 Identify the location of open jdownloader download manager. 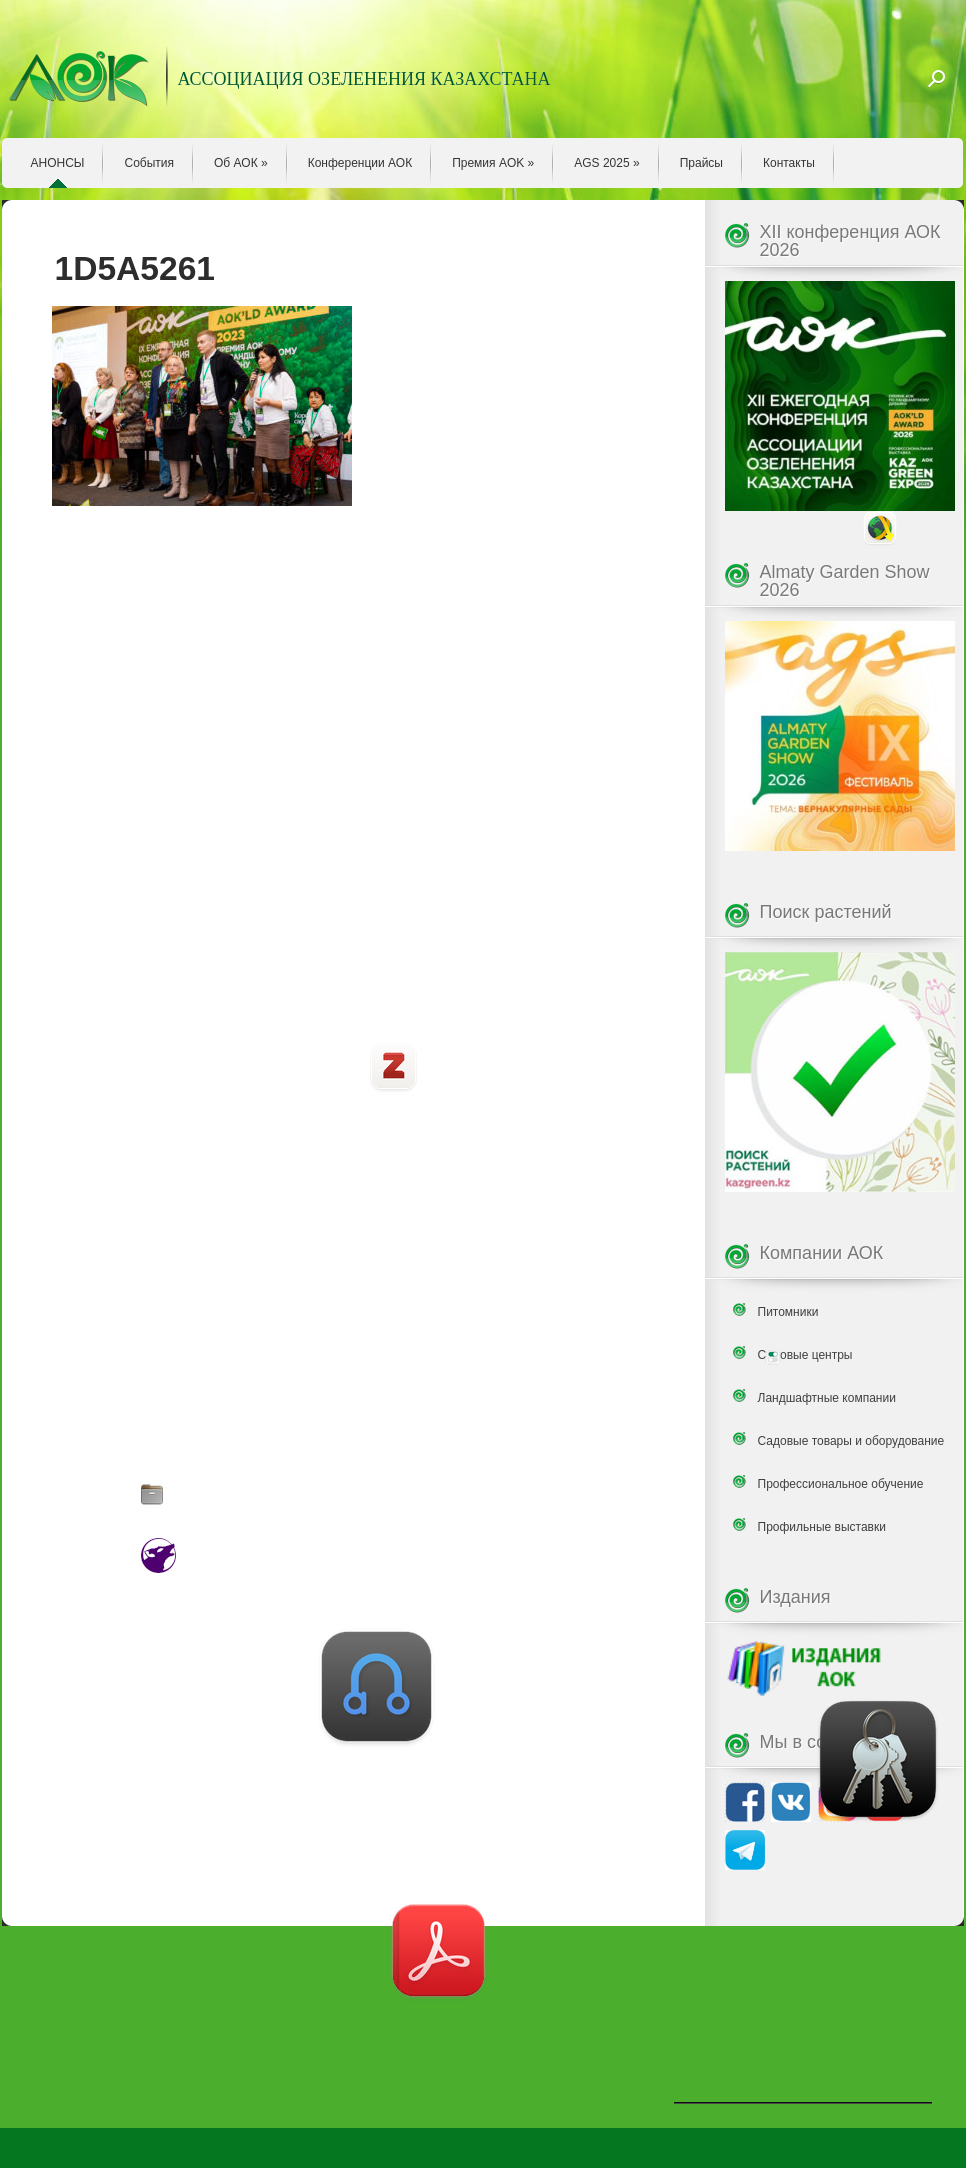
(880, 528).